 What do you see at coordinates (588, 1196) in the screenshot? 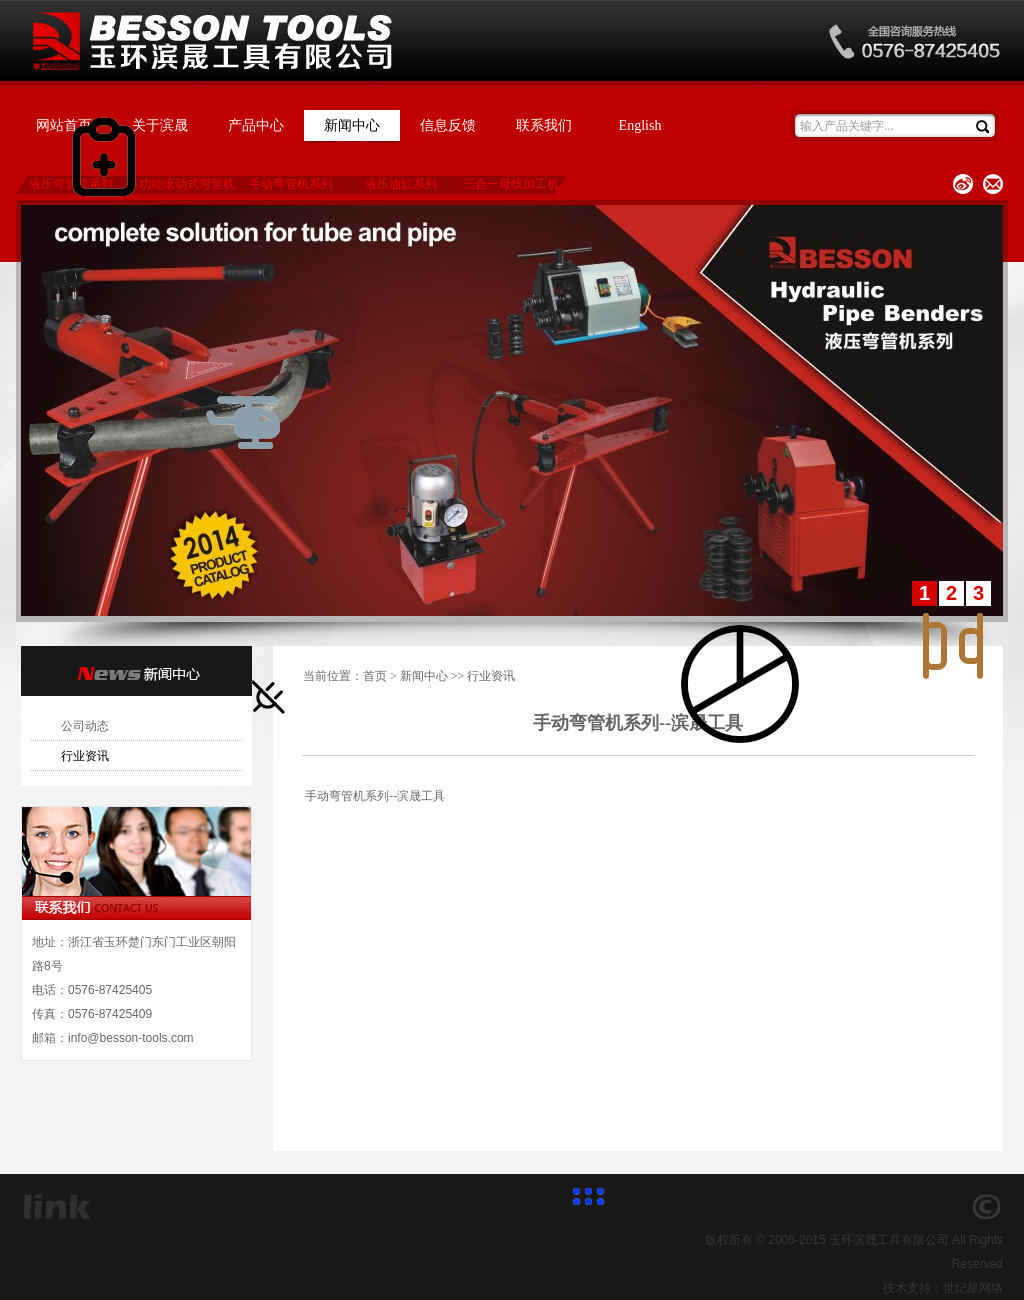
I see `drag to reorder or rearrange items` at bounding box center [588, 1196].